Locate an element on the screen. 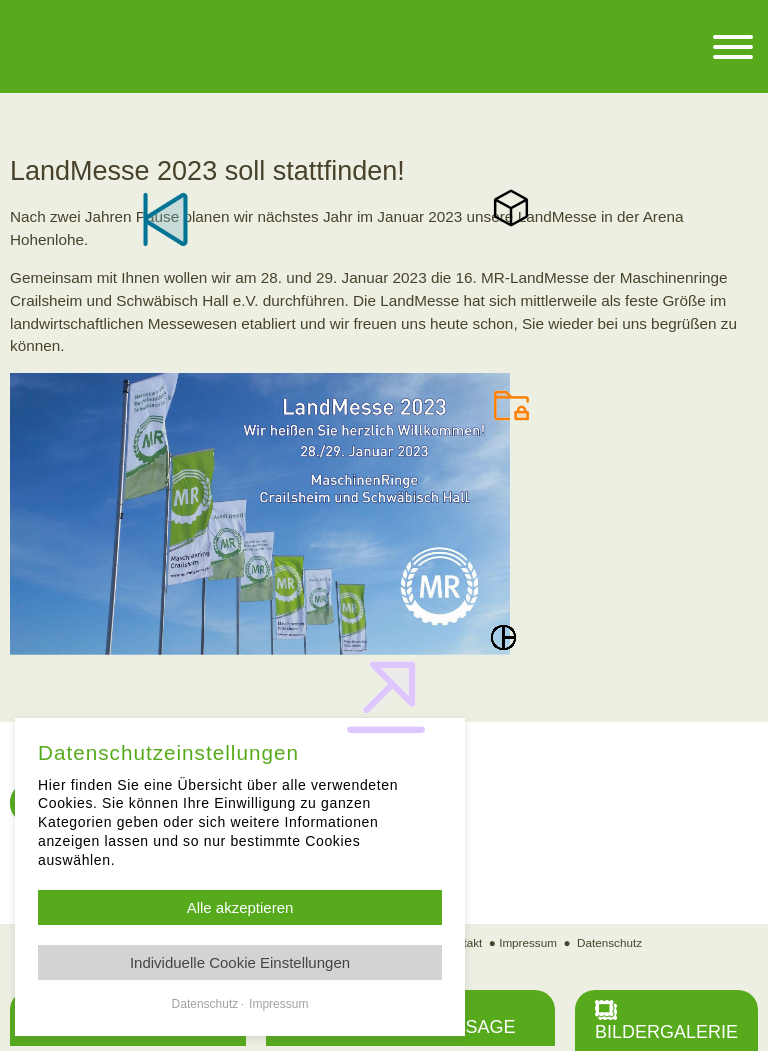  skip to previous track is located at coordinates (165, 219).